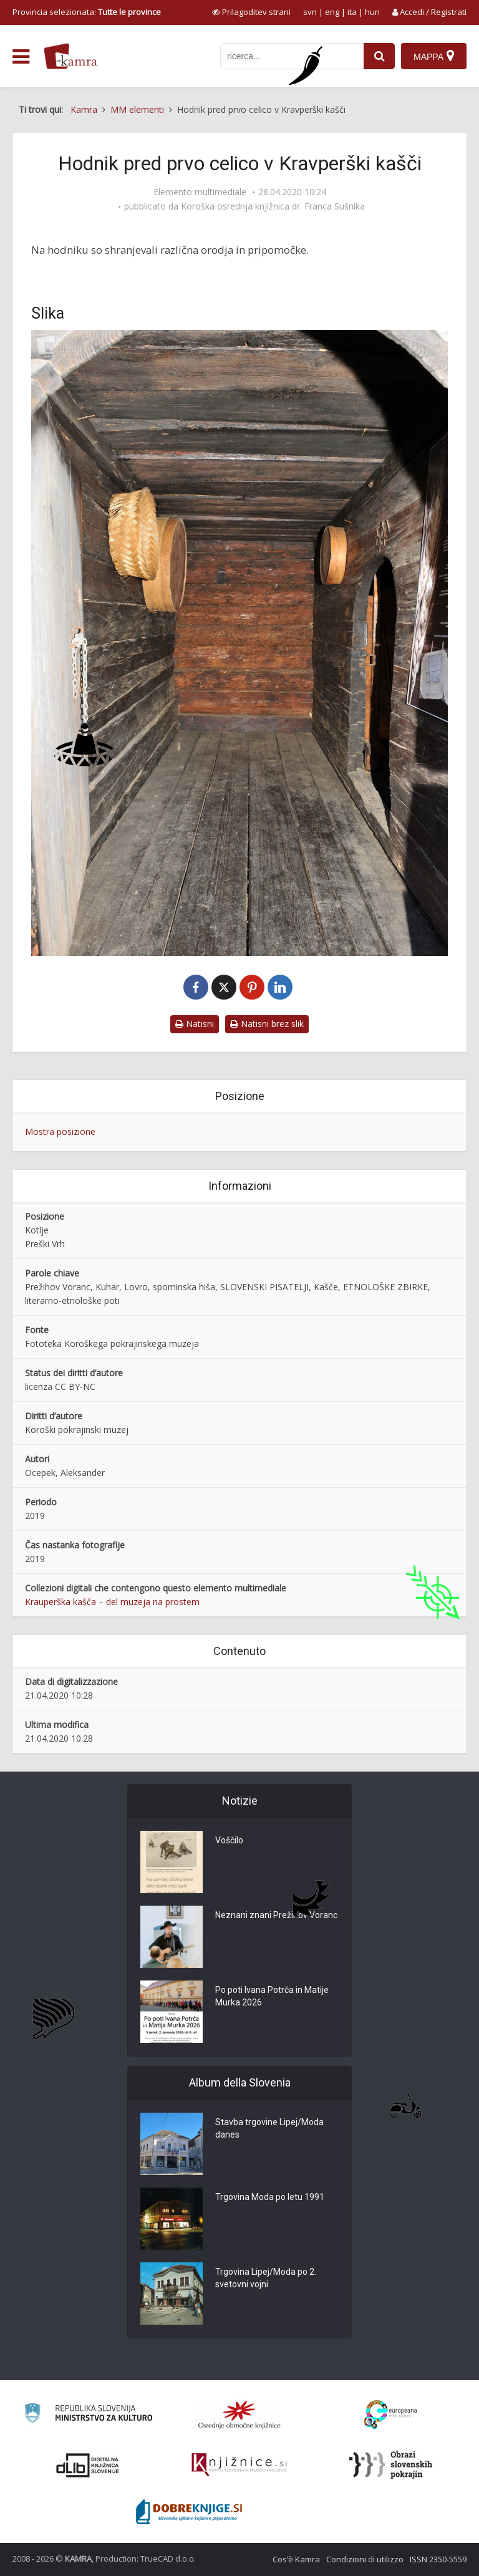 The image size is (479, 2576). I want to click on activate wave attack ability, so click(54, 2019).